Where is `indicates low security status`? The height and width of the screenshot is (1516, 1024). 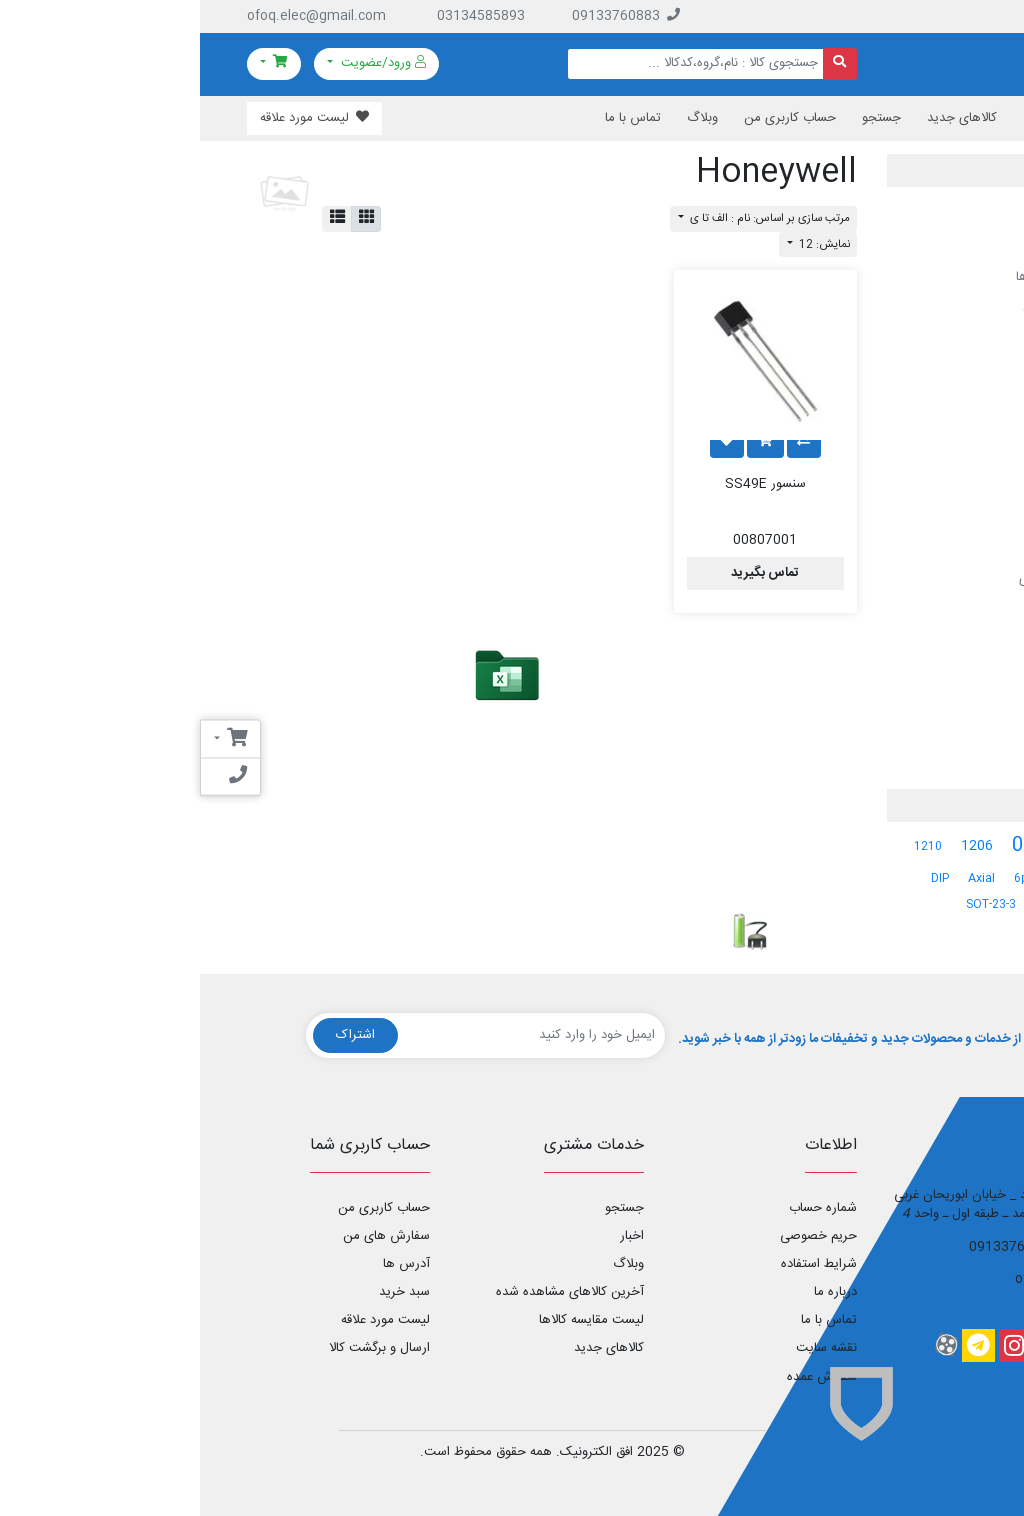 indicates low security status is located at coordinates (861, 1403).